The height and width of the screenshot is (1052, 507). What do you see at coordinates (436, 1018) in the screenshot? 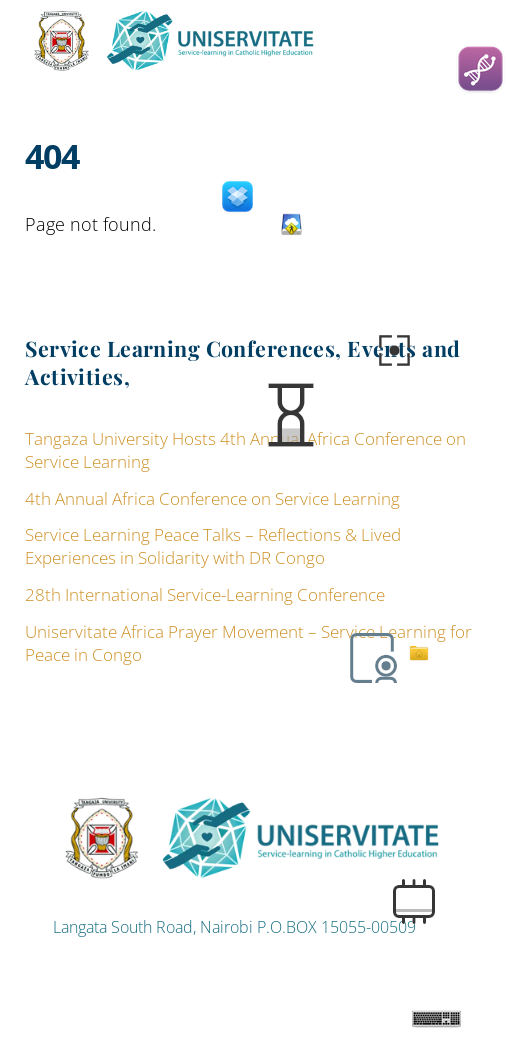
I see `connect or manage a wireless keyboard` at bounding box center [436, 1018].